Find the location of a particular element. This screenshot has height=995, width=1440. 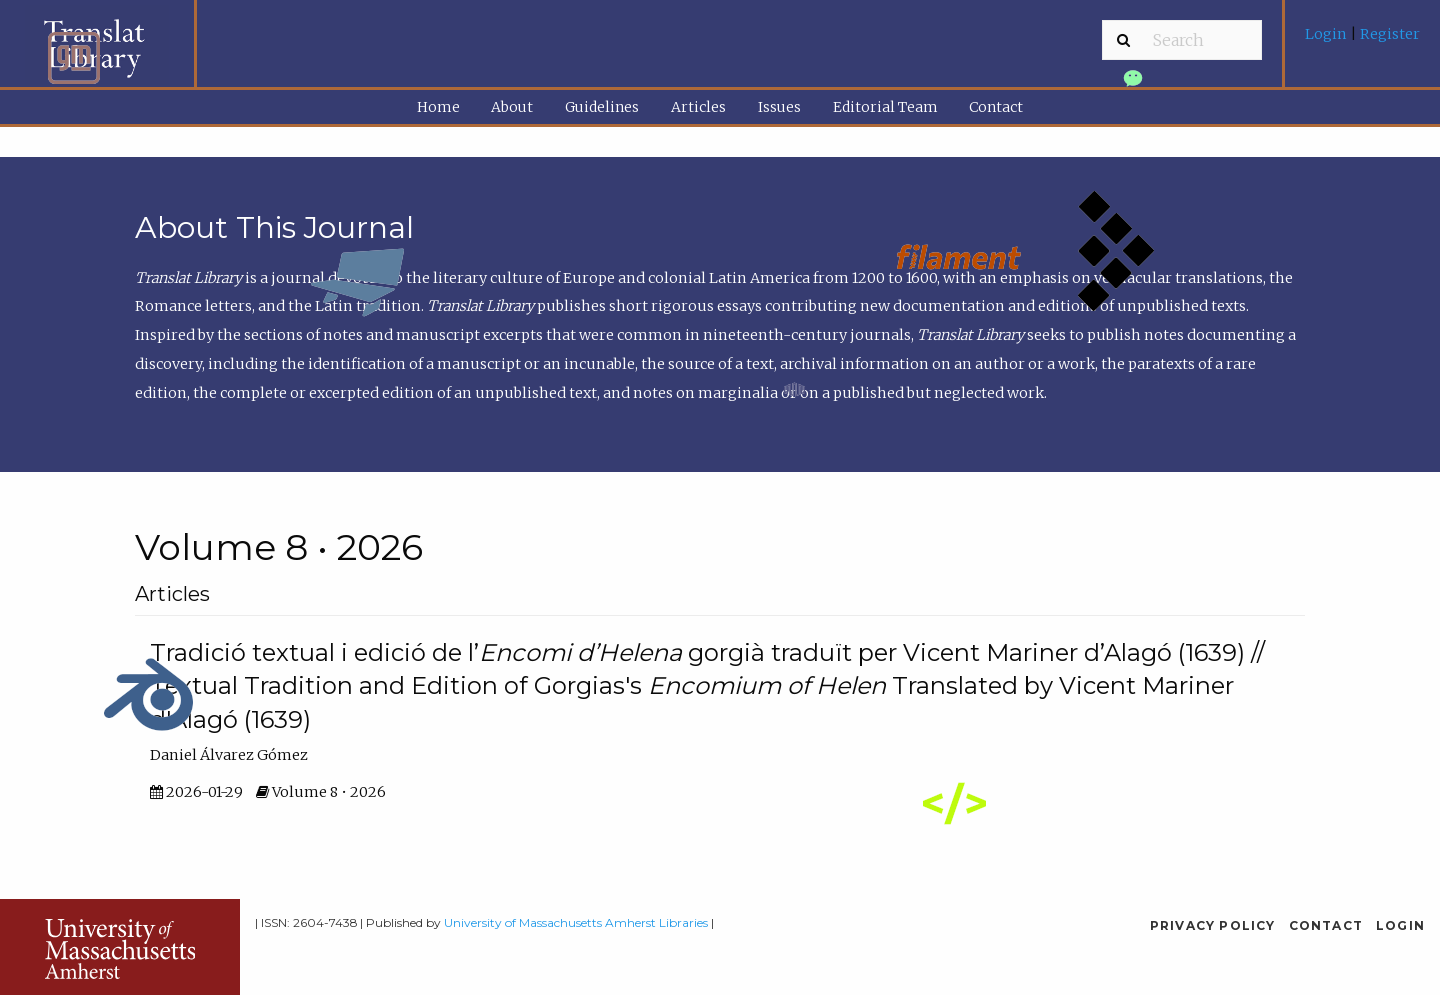

open TestRail test management platform is located at coordinates (1116, 251).